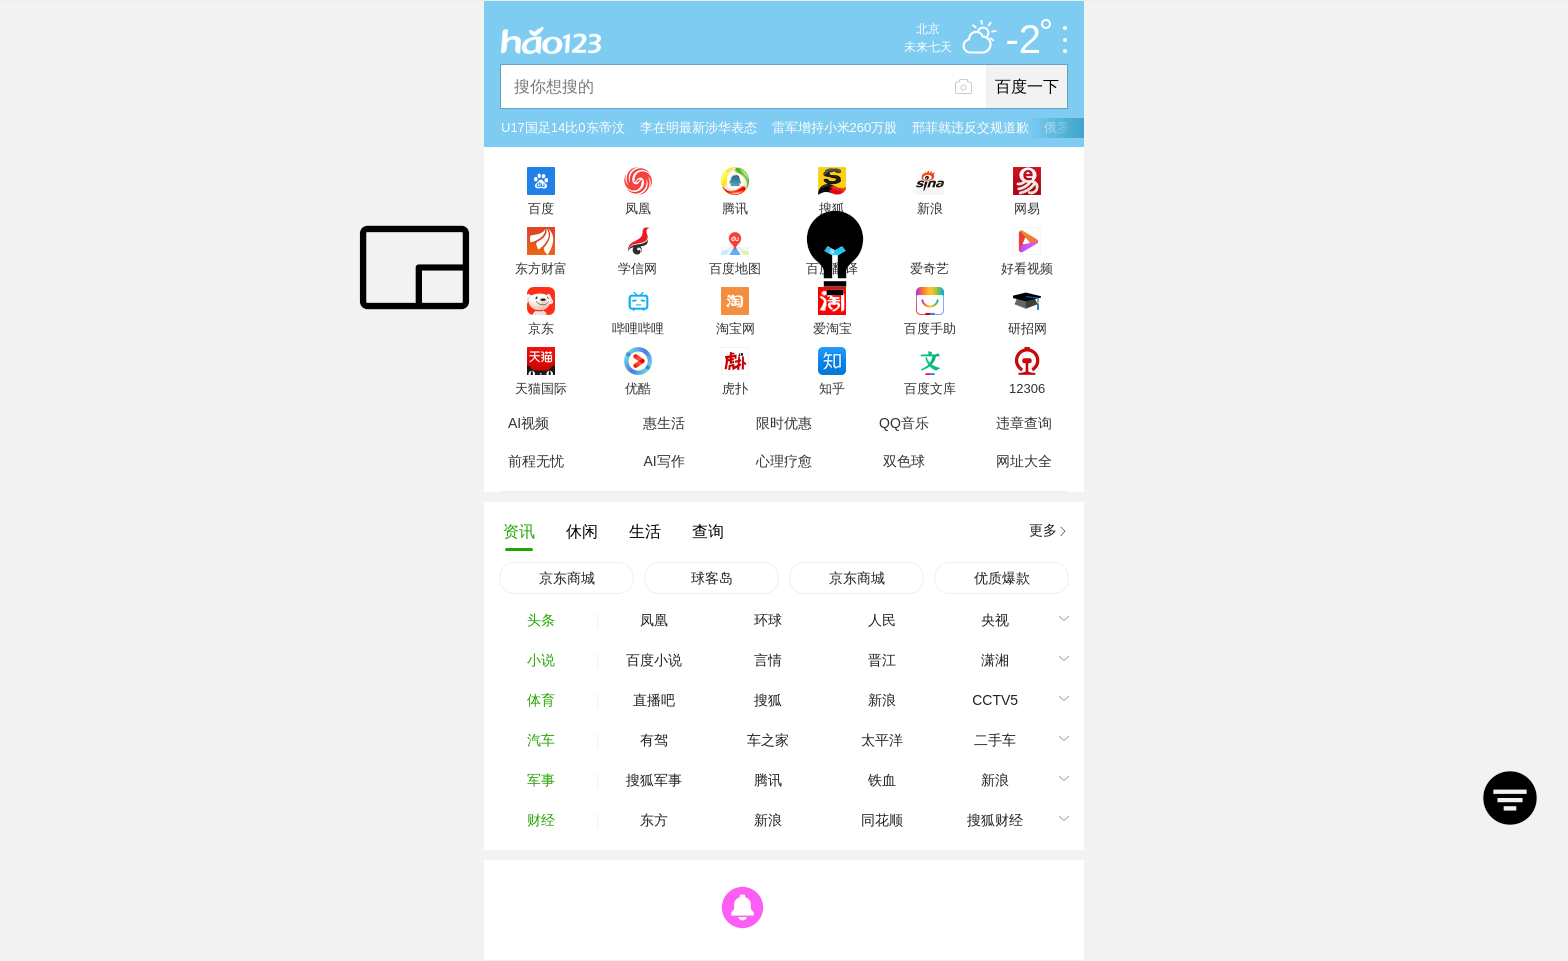 Image resolution: width=1568 pixels, height=961 pixels. What do you see at coordinates (835, 253) in the screenshot?
I see `access tips or suggestions` at bounding box center [835, 253].